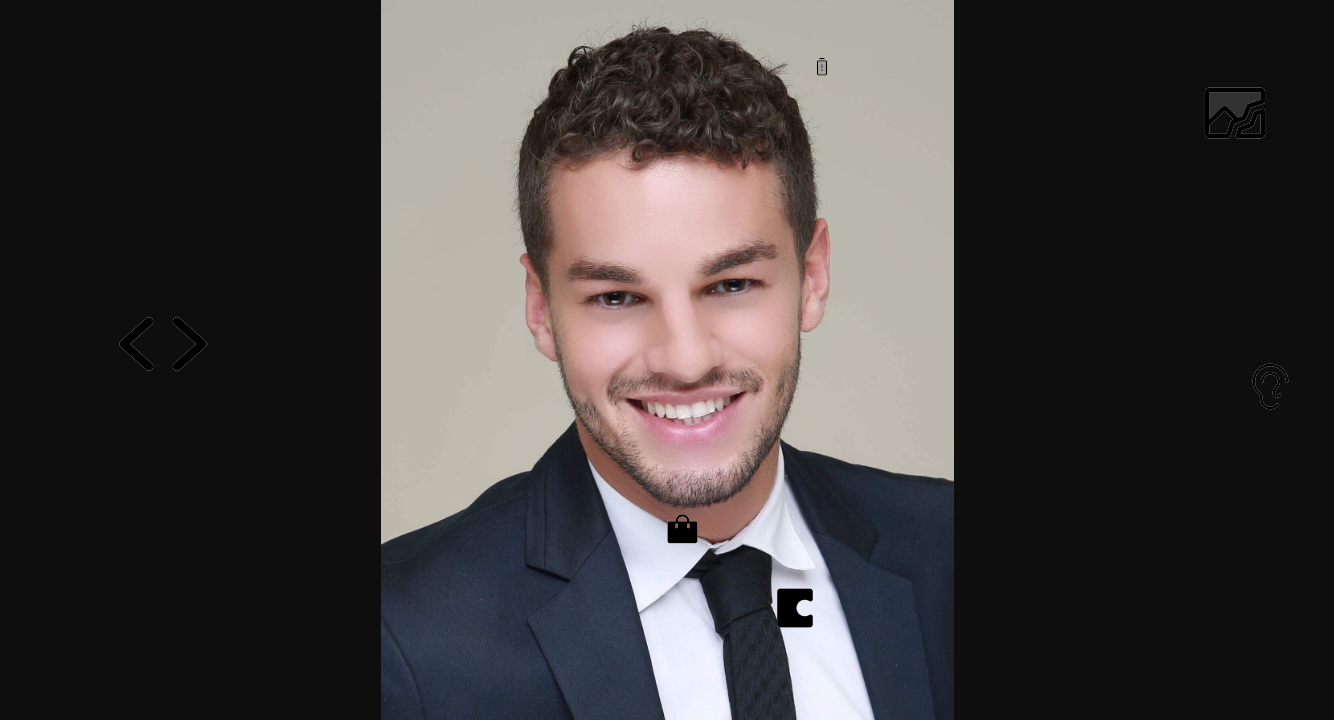 The width and height of the screenshot is (1334, 720). What do you see at coordinates (822, 67) in the screenshot?
I see `indicates low battery warning` at bounding box center [822, 67].